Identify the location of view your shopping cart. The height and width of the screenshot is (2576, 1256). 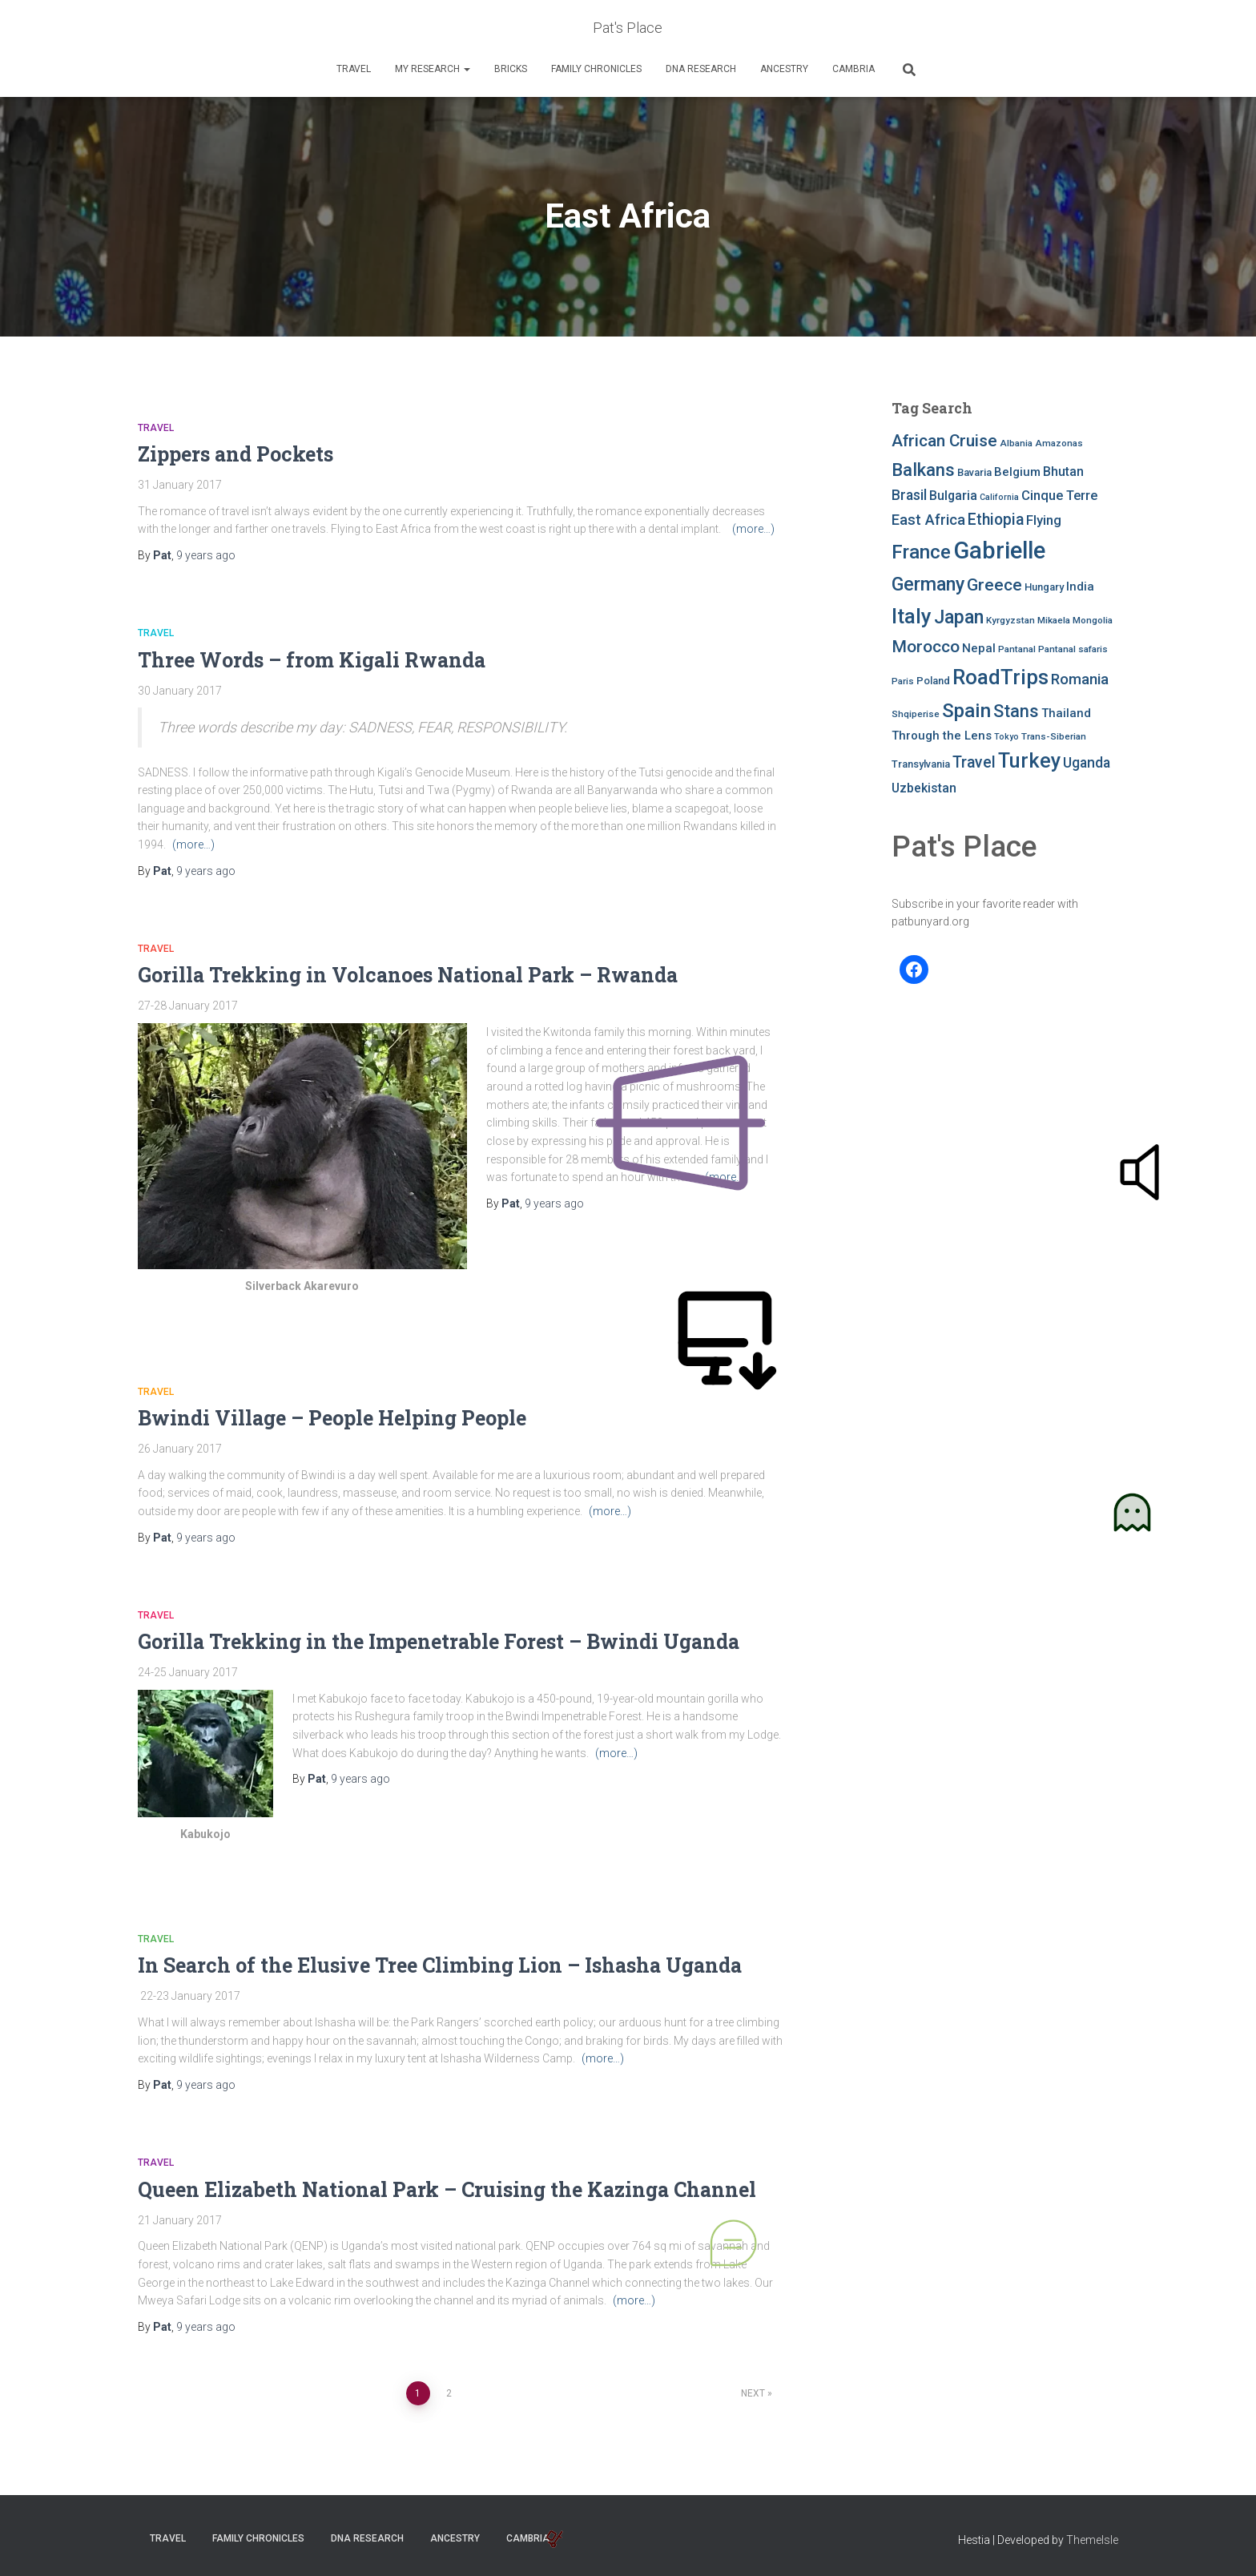
(554, 2538).